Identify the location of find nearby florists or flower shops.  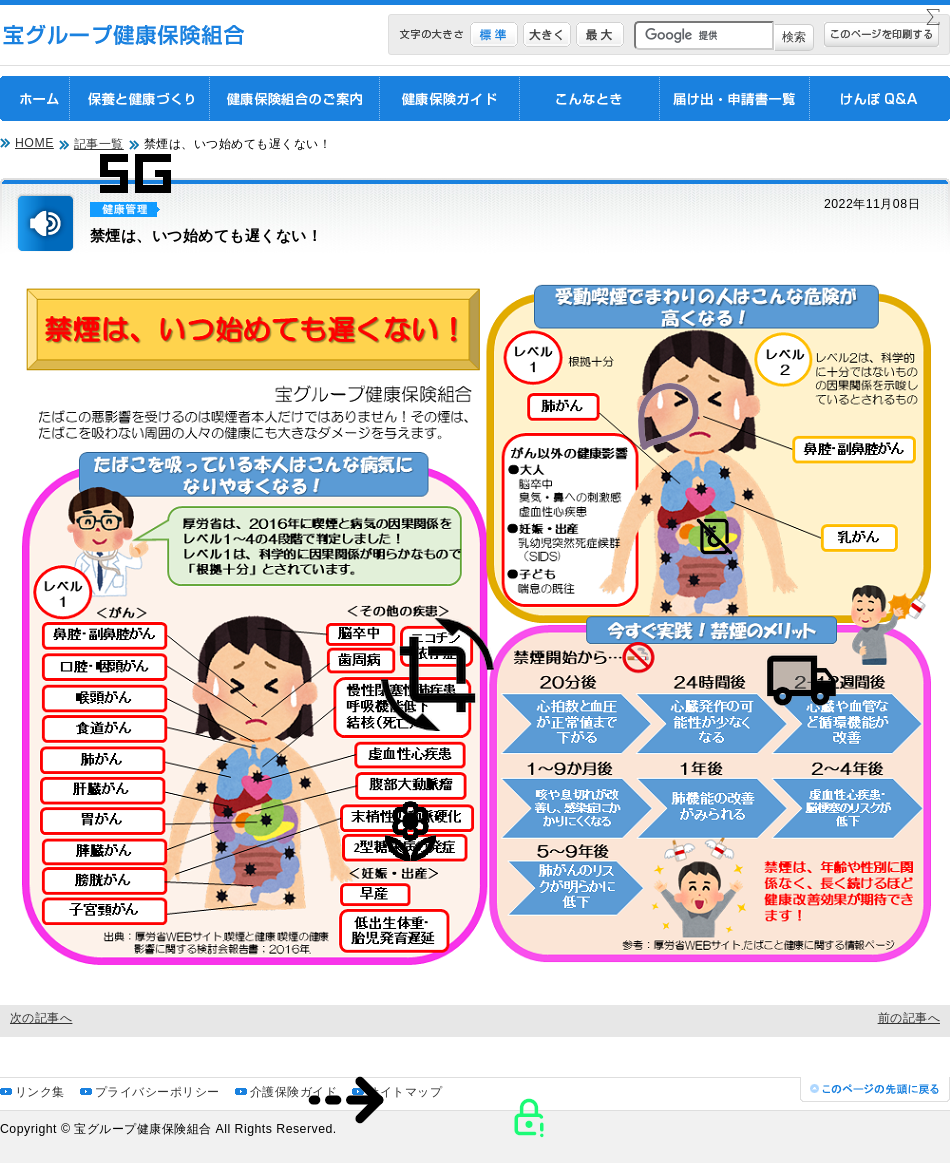
(410, 832).